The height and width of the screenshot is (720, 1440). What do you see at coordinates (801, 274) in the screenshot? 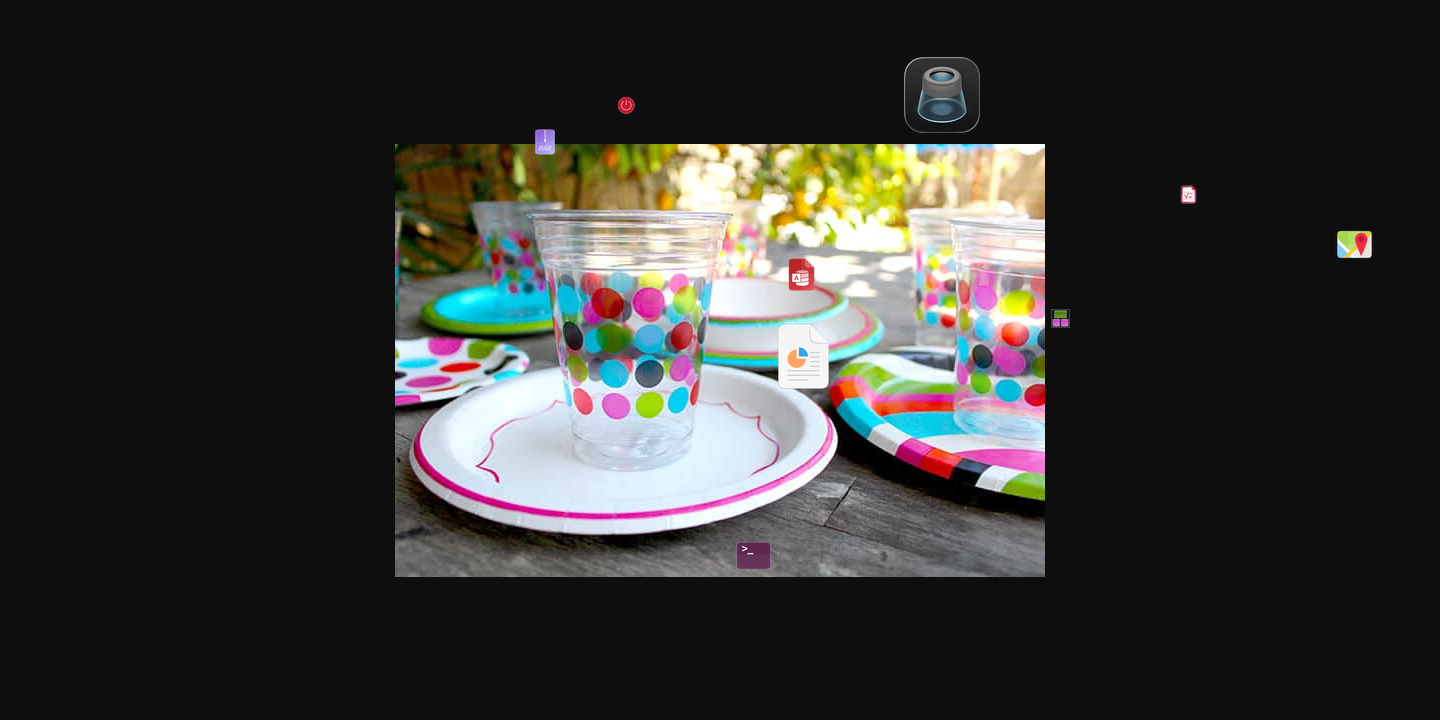
I see `microsoft access database file` at bounding box center [801, 274].